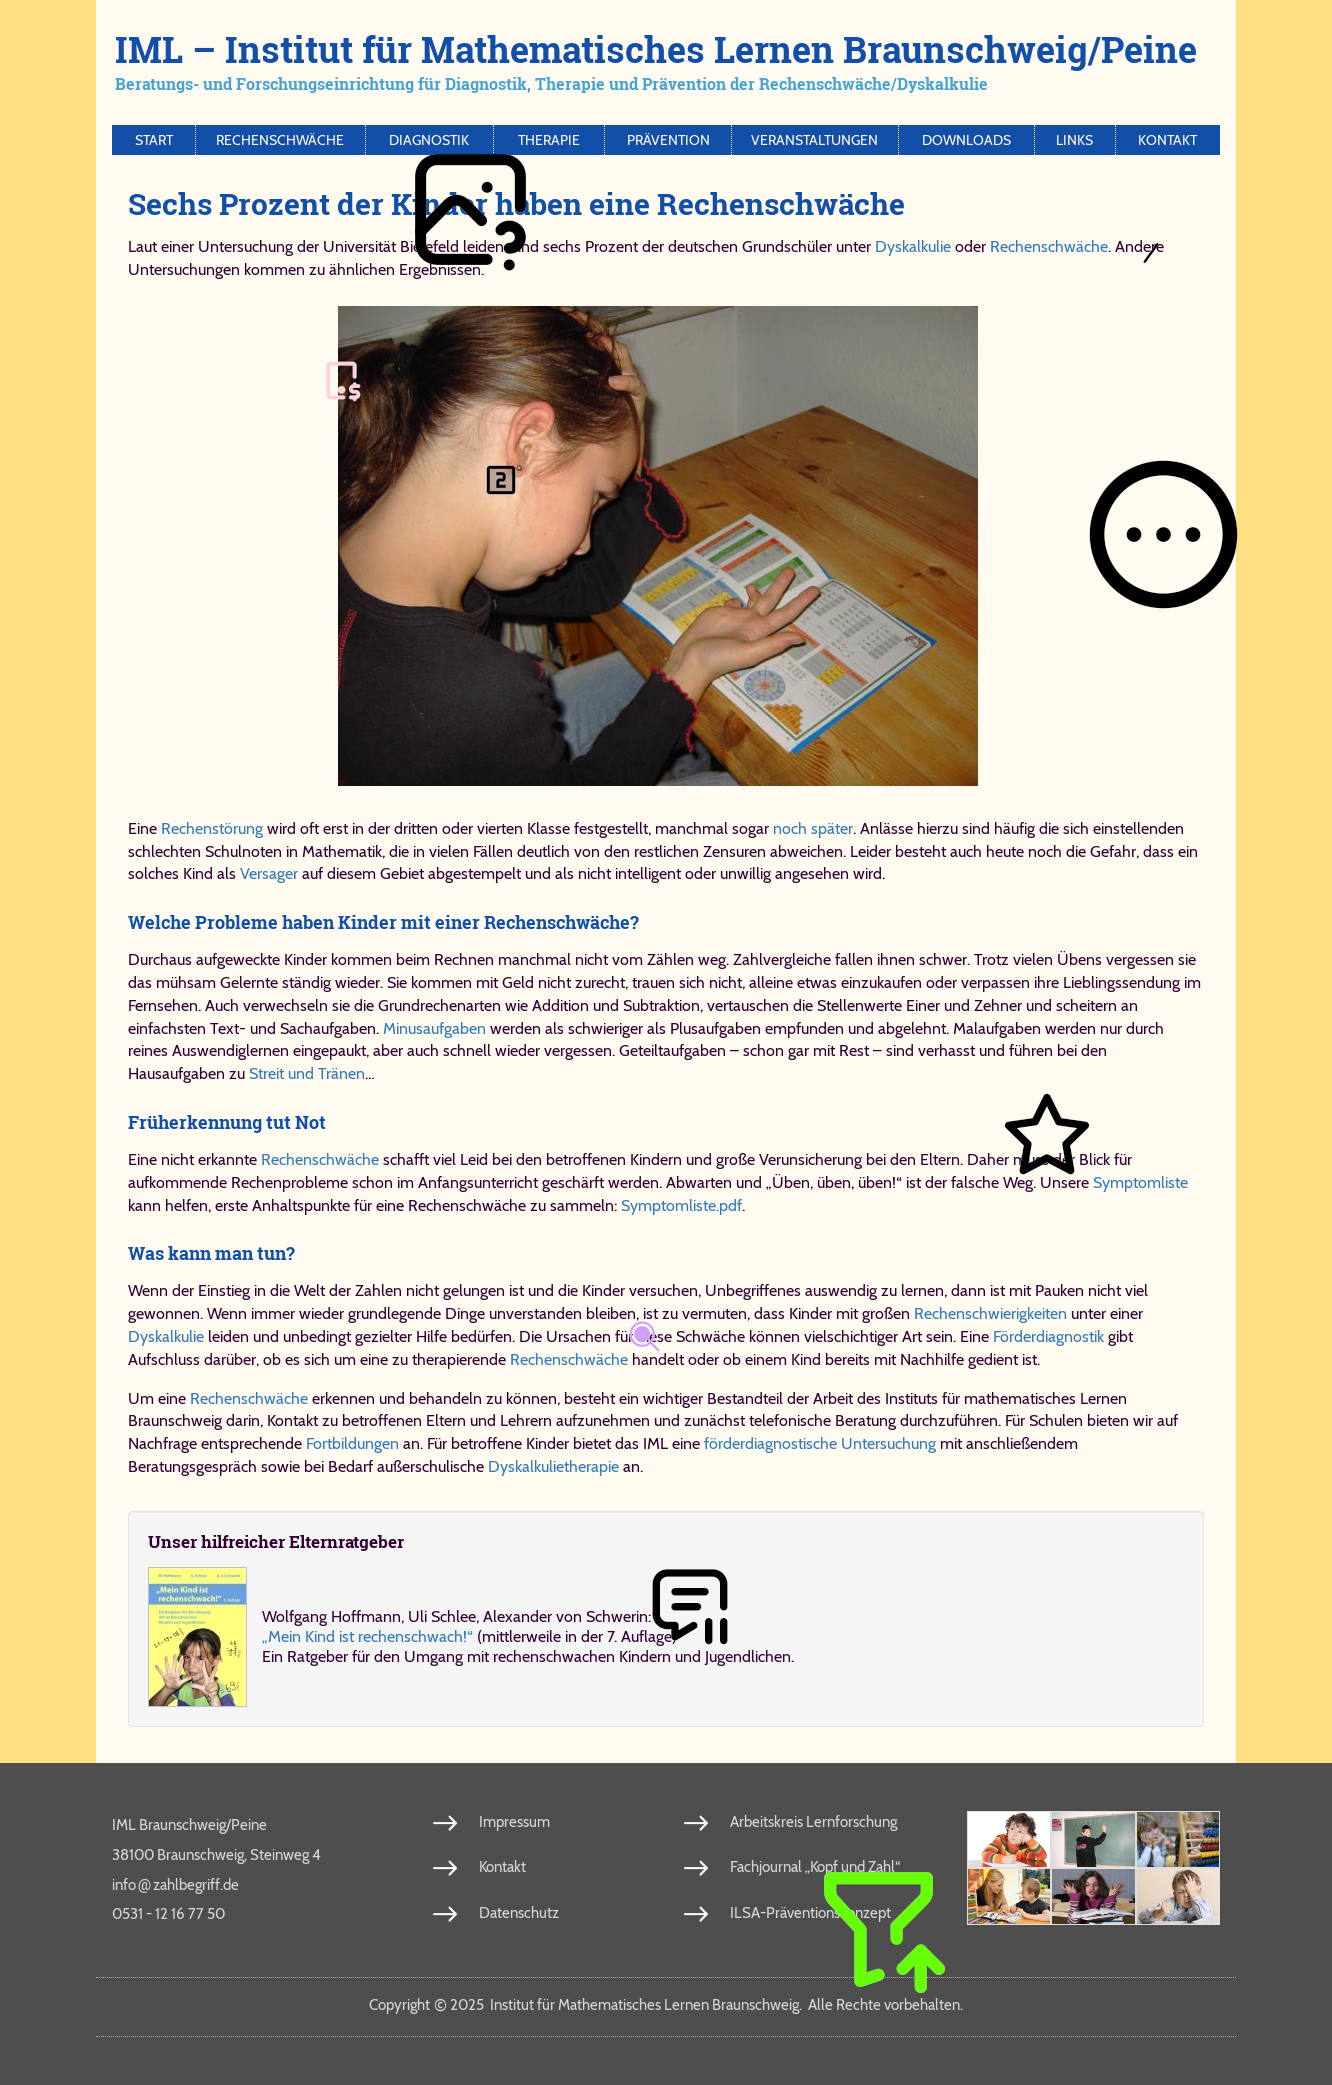 This screenshot has width=1332, height=2085. What do you see at coordinates (341, 380) in the screenshot?
I see `access tablet payment or billing settings` at bounding box center [341, 380].